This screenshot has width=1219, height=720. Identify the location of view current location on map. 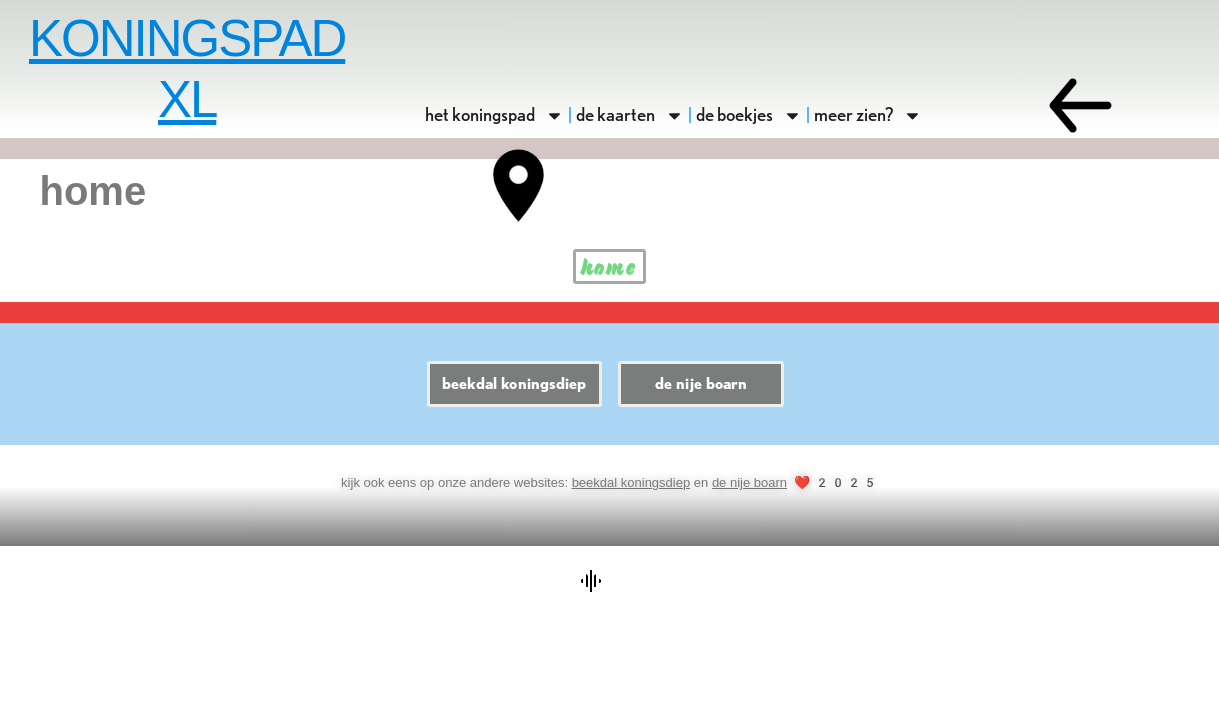
(518, 185).